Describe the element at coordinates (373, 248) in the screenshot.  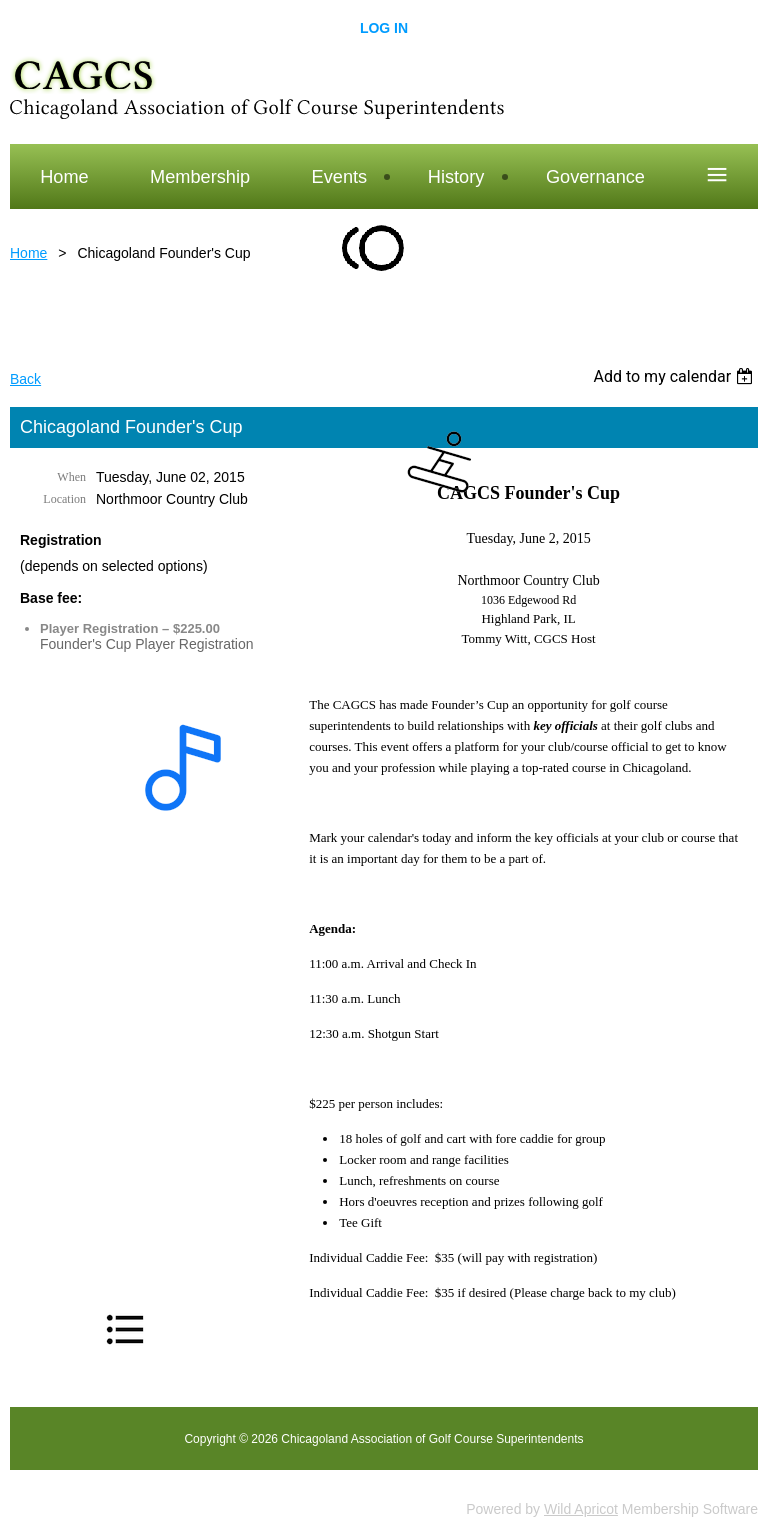
I see `view toll or payment information` at that location.